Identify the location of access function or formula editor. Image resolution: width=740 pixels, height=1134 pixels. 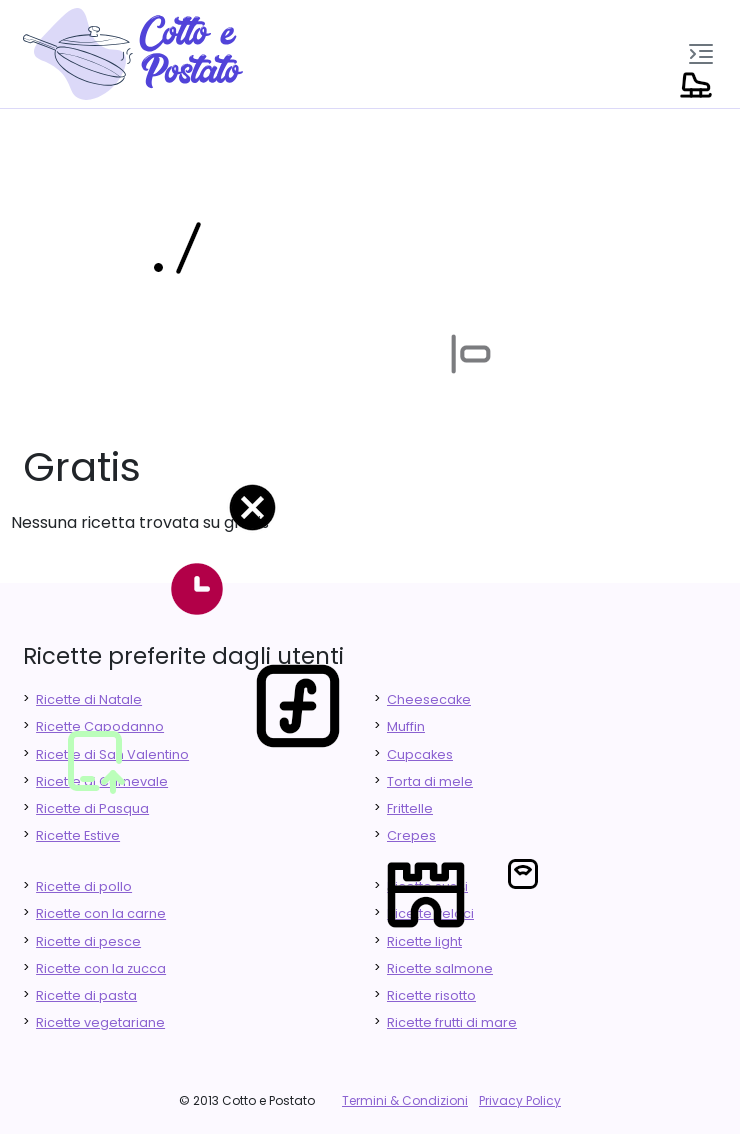
(298, 706).